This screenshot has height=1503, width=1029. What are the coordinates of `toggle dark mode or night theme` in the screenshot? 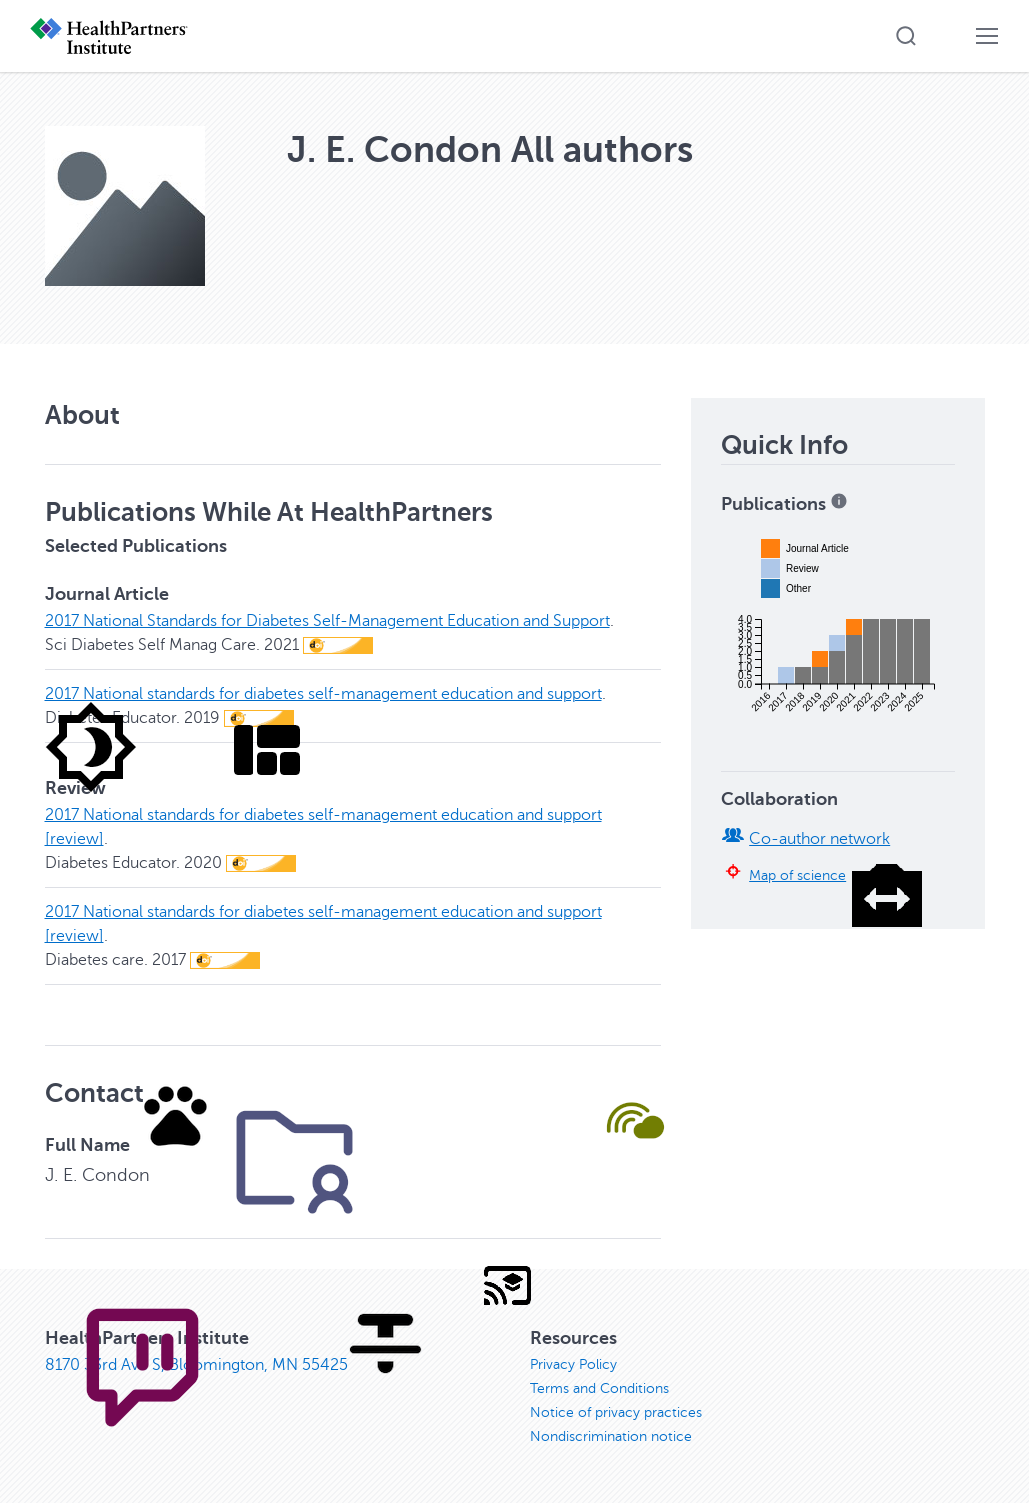 It's located at (91, 747).